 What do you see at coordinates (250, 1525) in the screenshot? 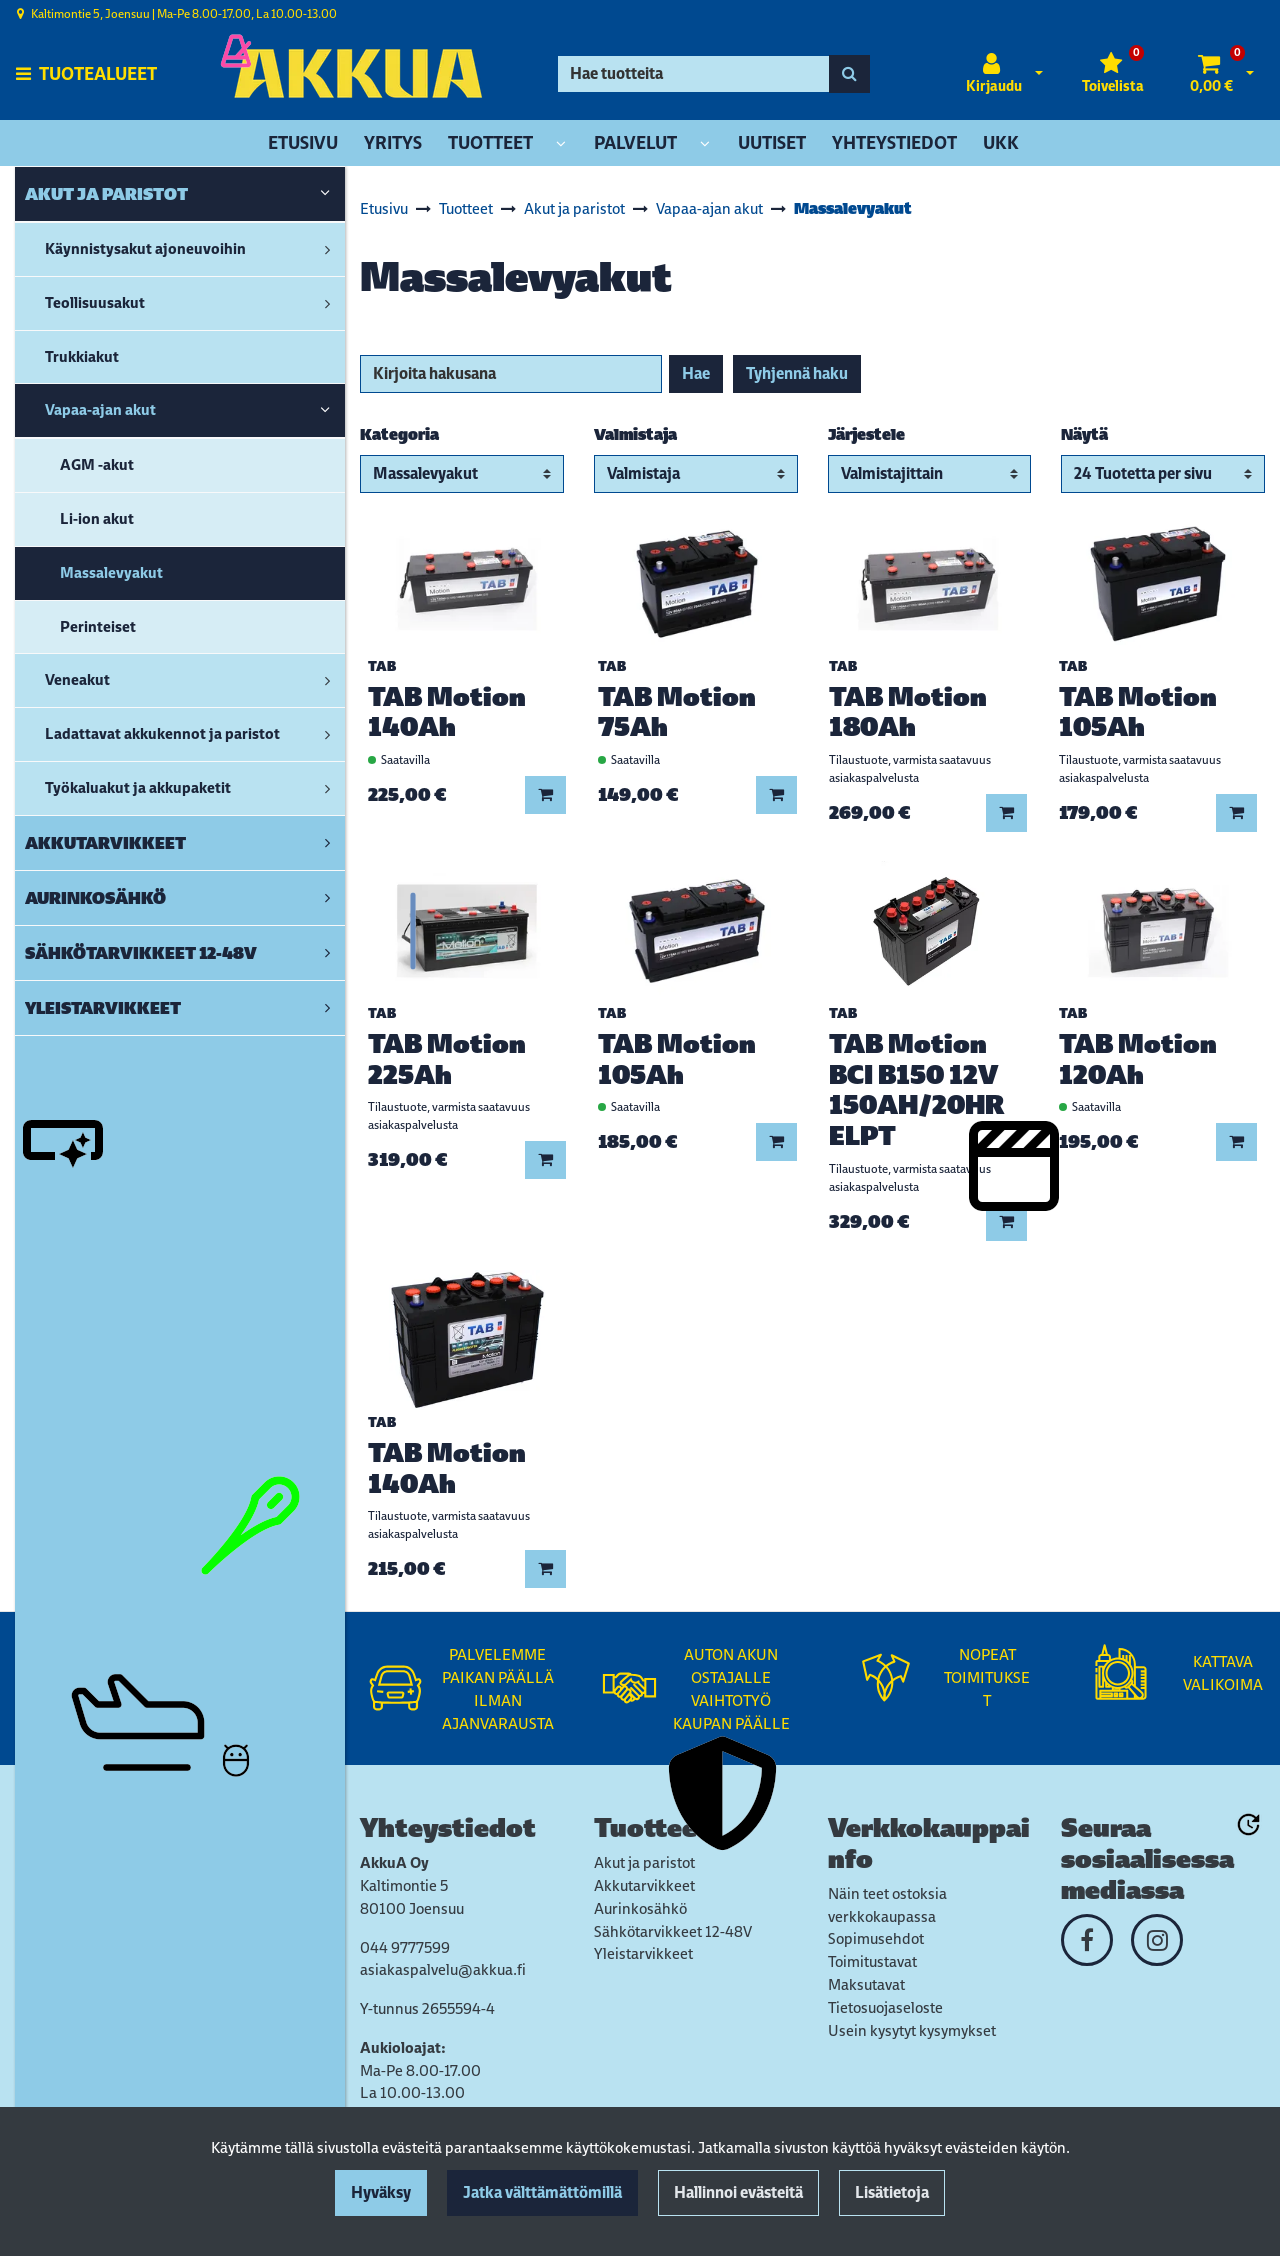
I see `access sewing or crafting tools` at bounding box center [250, 1525].